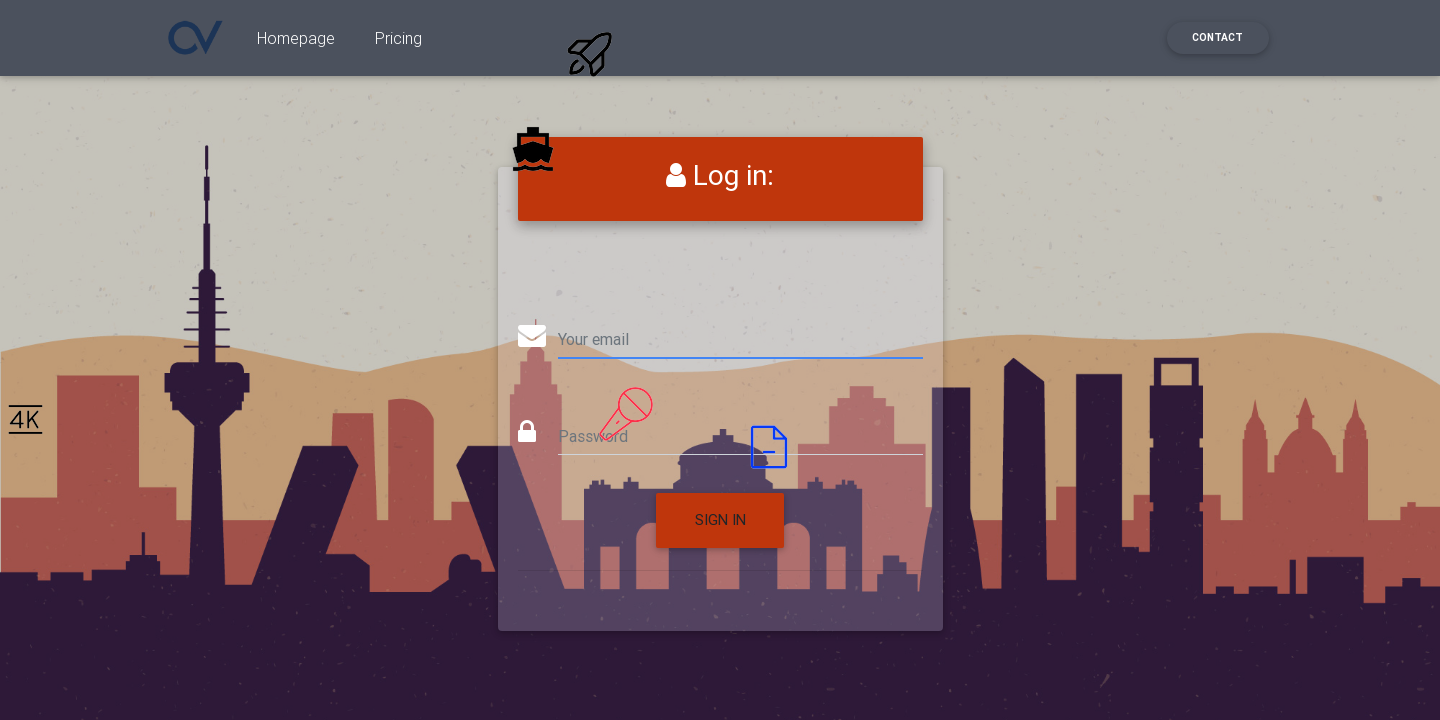 The image size is (1440, 720). What do you see at coordinates (769, 447) in the screenshot?
I see `remove a file or document` at bounding box center [769, 447].